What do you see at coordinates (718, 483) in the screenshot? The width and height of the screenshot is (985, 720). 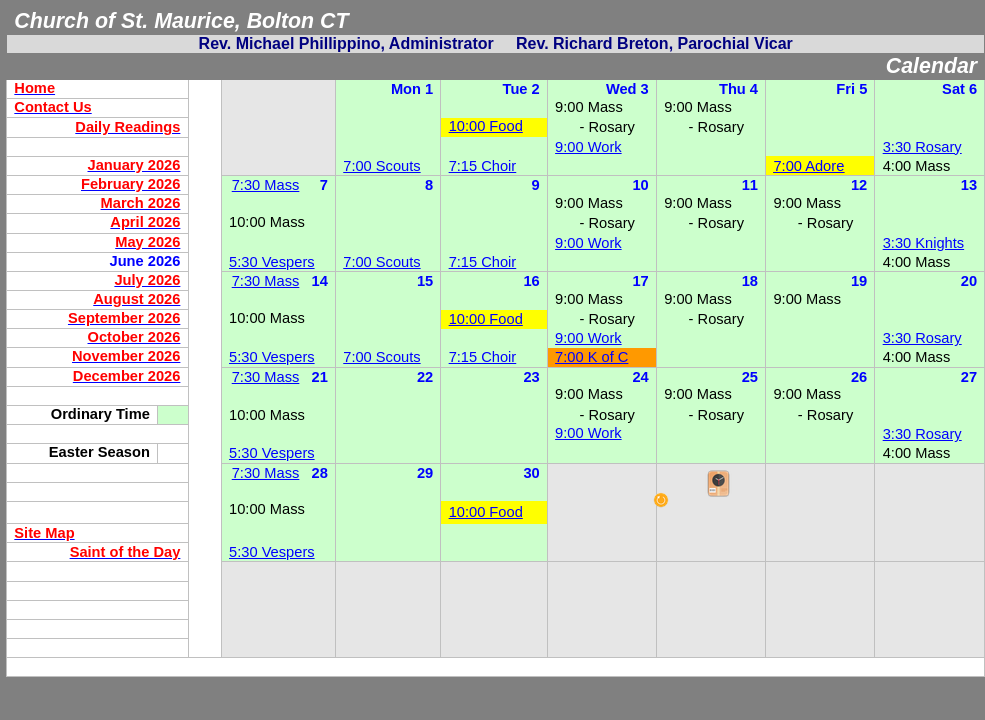 I see `package manager is processing or waiting` at bounding box center [718, 483].